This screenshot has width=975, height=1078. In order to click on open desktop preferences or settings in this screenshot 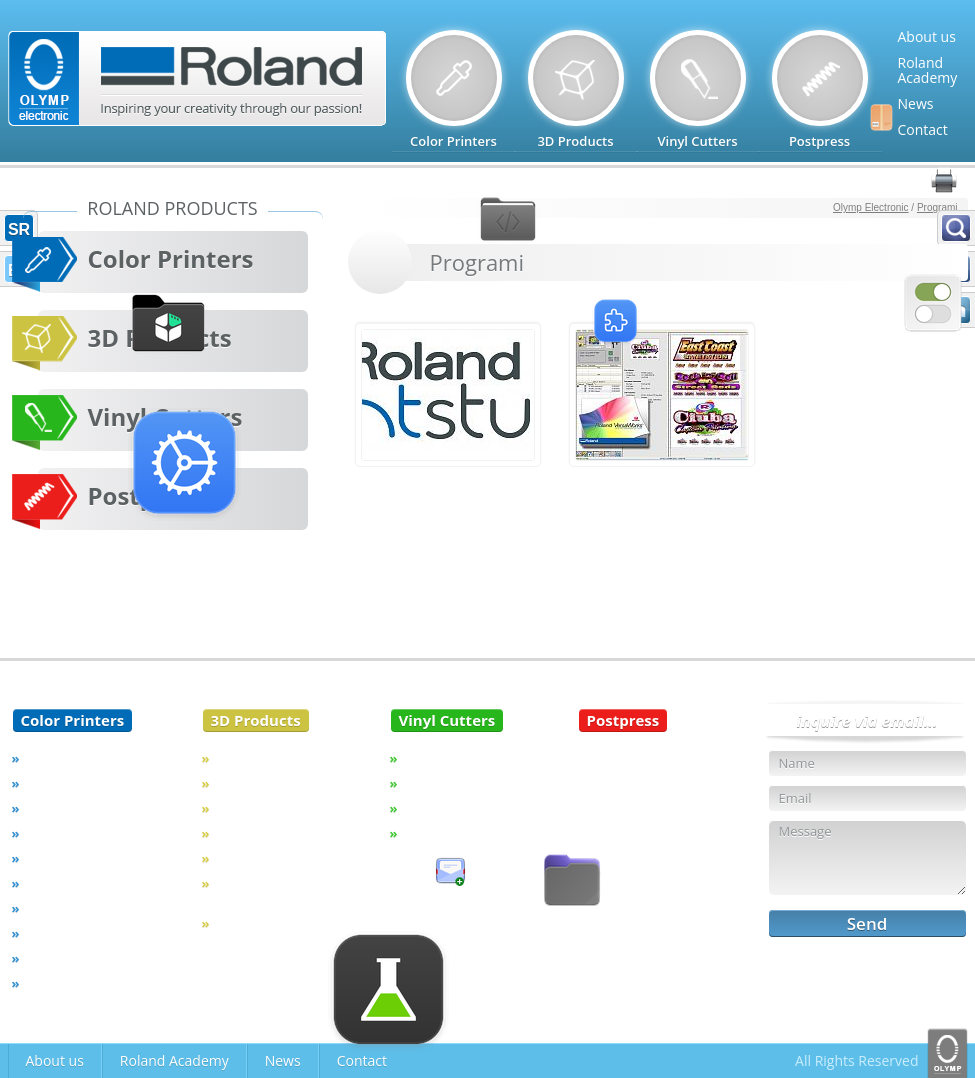, I will do `click(933, 303)`.